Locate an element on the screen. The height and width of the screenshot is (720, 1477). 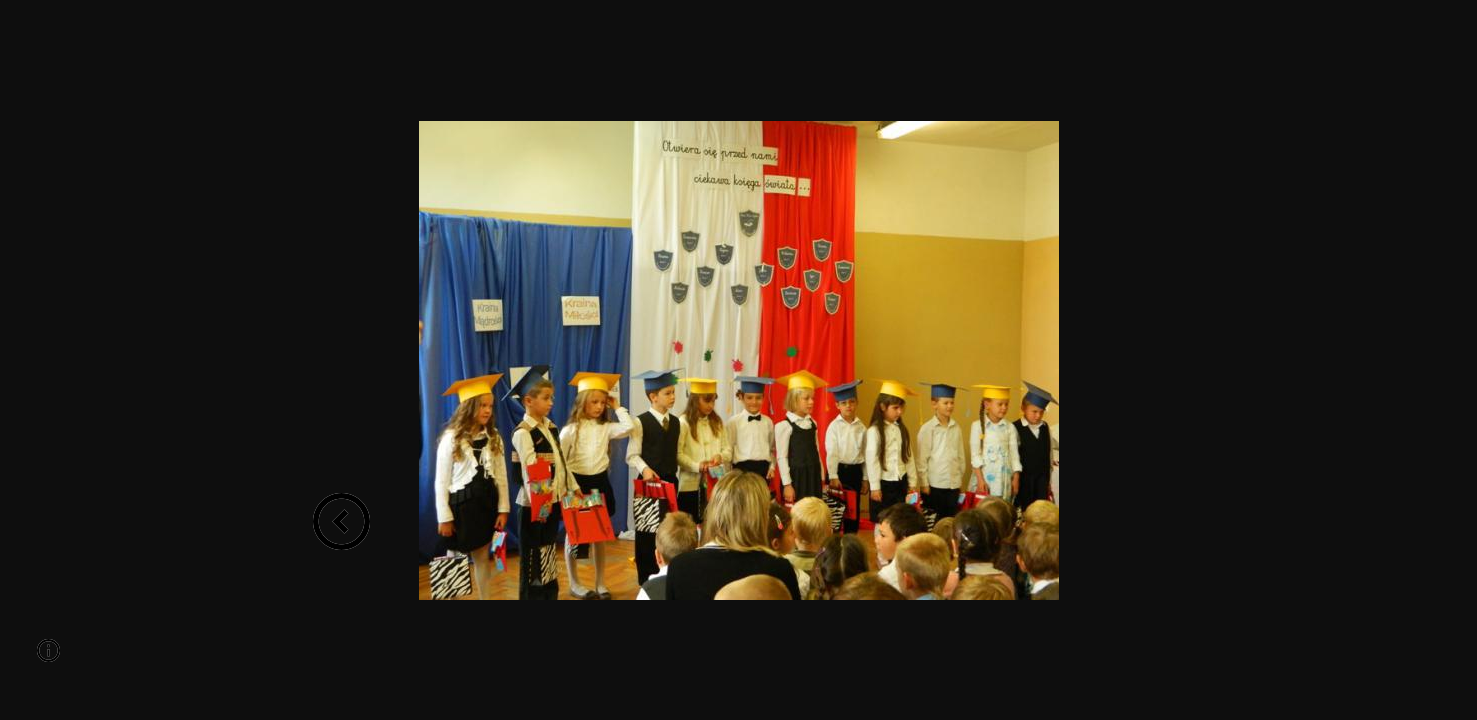
view more information or details is located at coordinates (48, 650).